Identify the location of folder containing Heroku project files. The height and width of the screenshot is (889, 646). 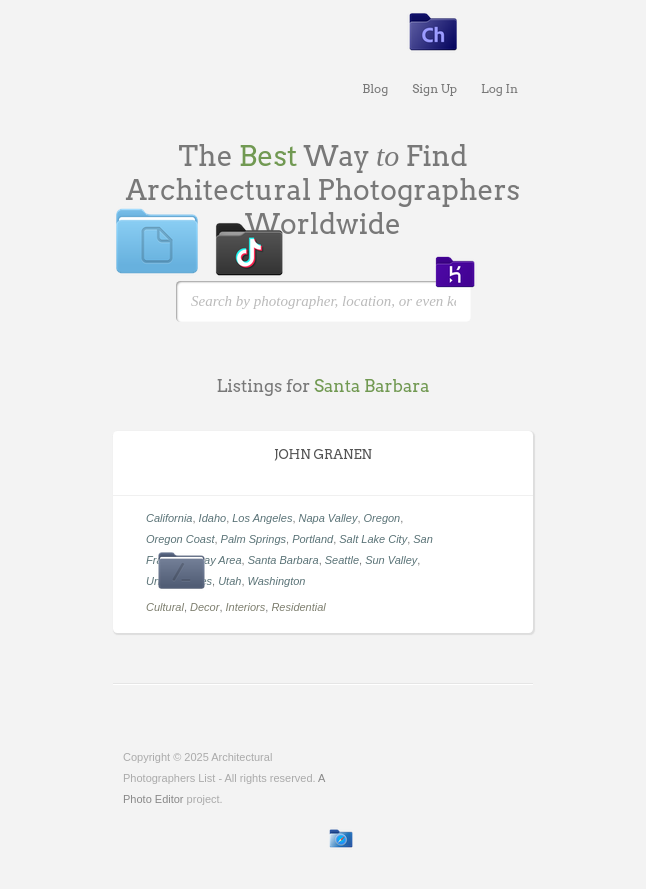
(455, 273).